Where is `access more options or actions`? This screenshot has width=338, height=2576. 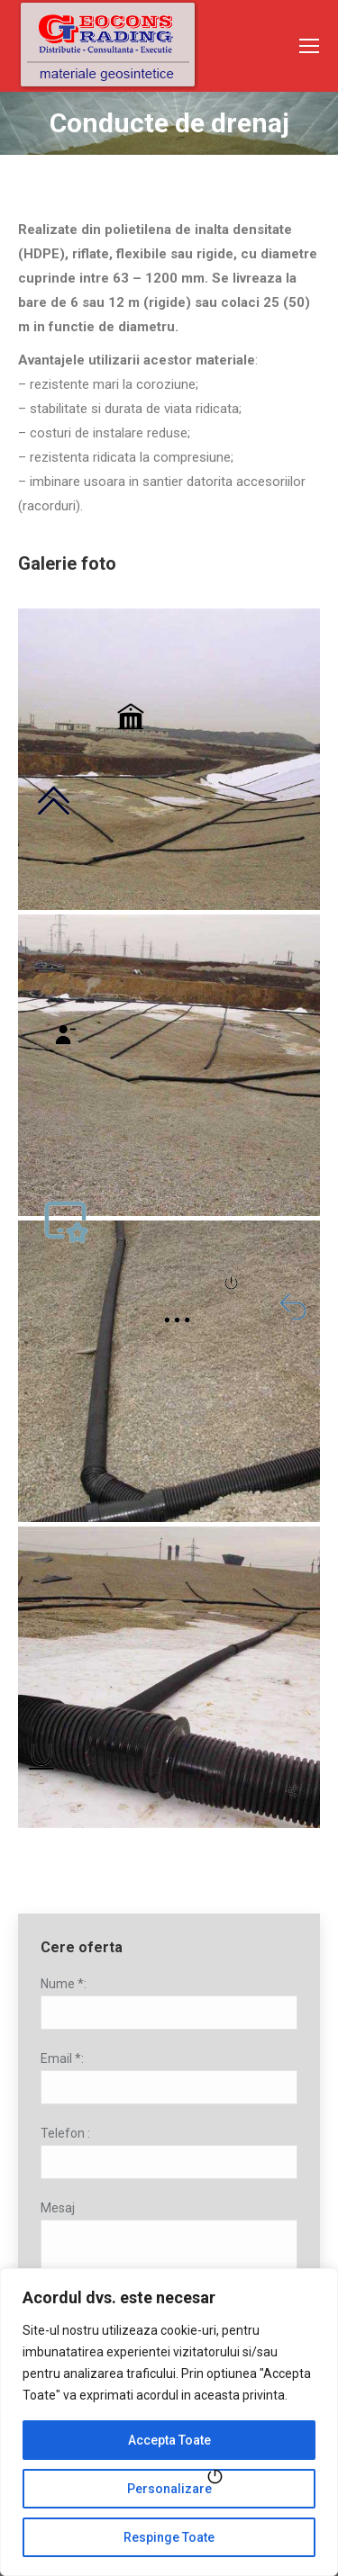
access more options or actions is located at coordinates (177, 1320).